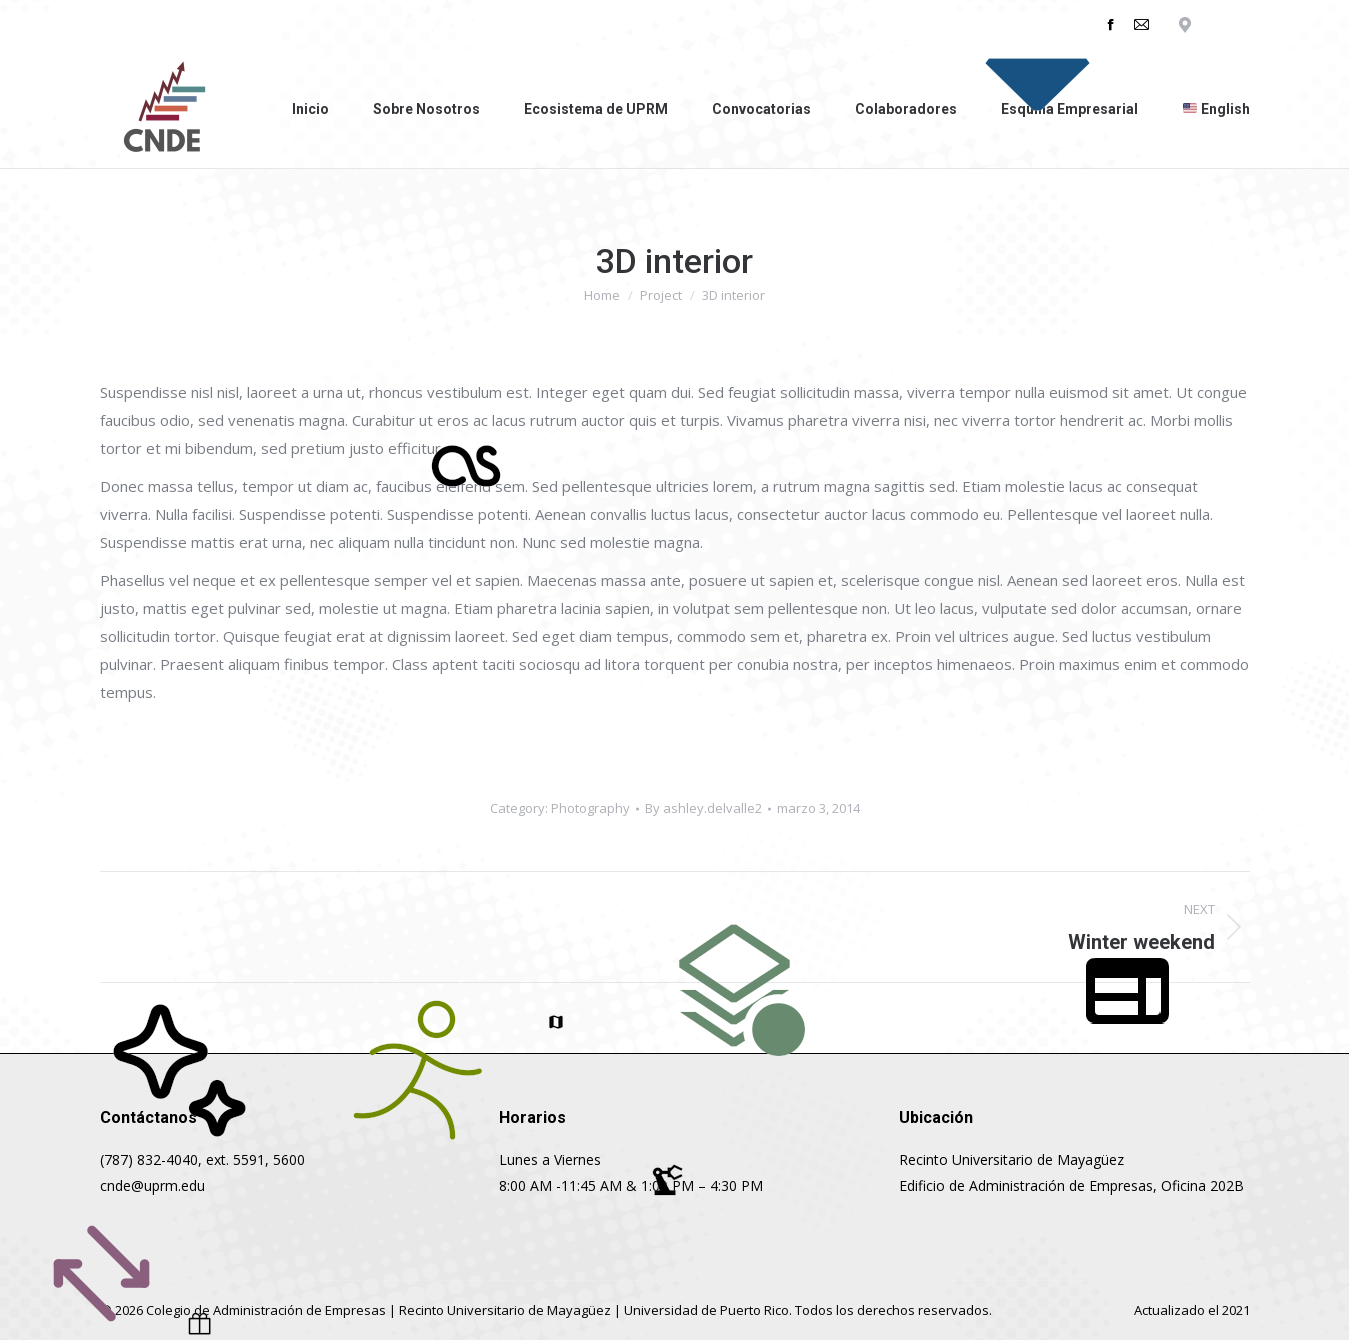  What do you see at coordinates (200, 1324) in the screenshot?
I see `access gifts or rewards` at bounding box center [200, 1324].